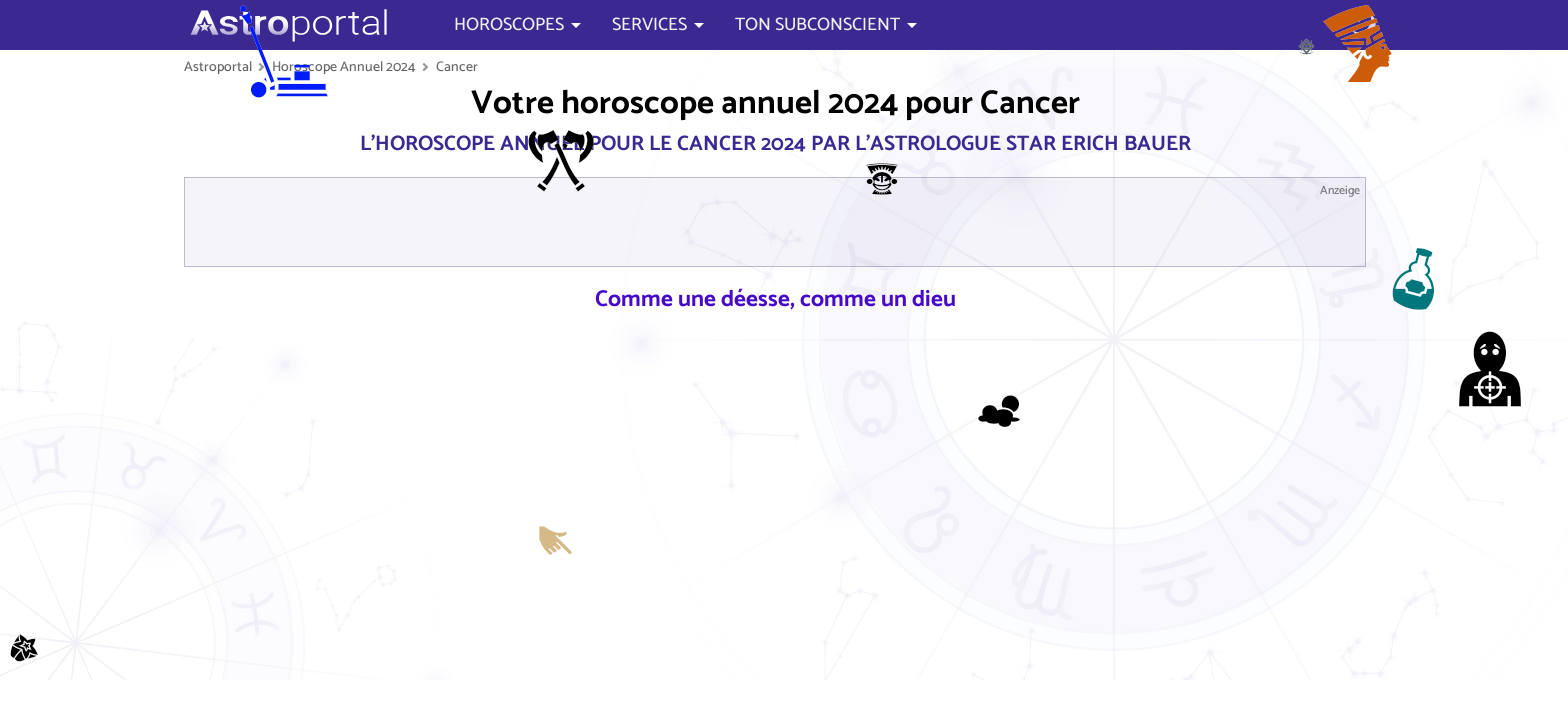 The image size is (1568, 720). Describe the element at coordinates (561, 161) in the screenshot. I see `access combat or battle features` at that location.